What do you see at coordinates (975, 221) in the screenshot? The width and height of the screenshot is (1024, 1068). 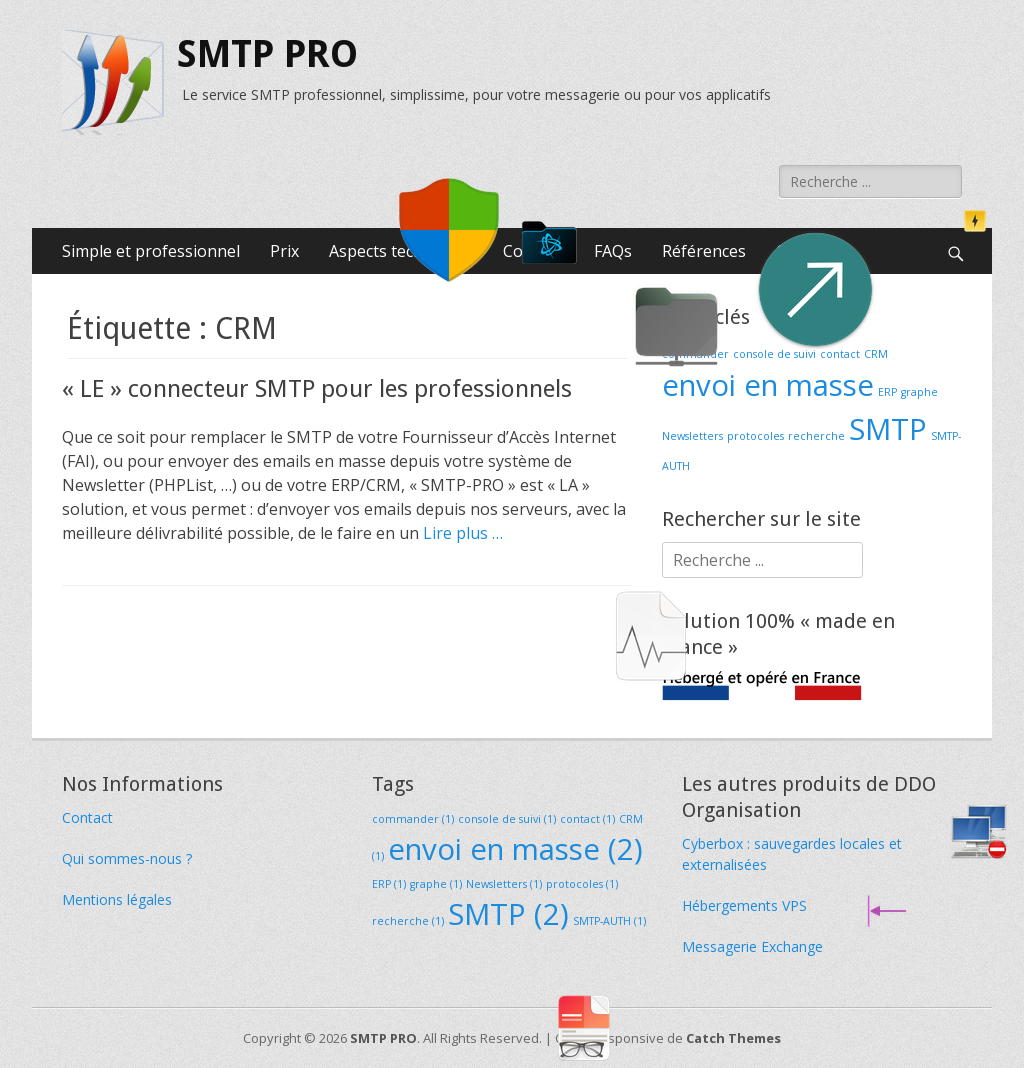 I see `access power and battery settings` at bounding box center [975, 221].